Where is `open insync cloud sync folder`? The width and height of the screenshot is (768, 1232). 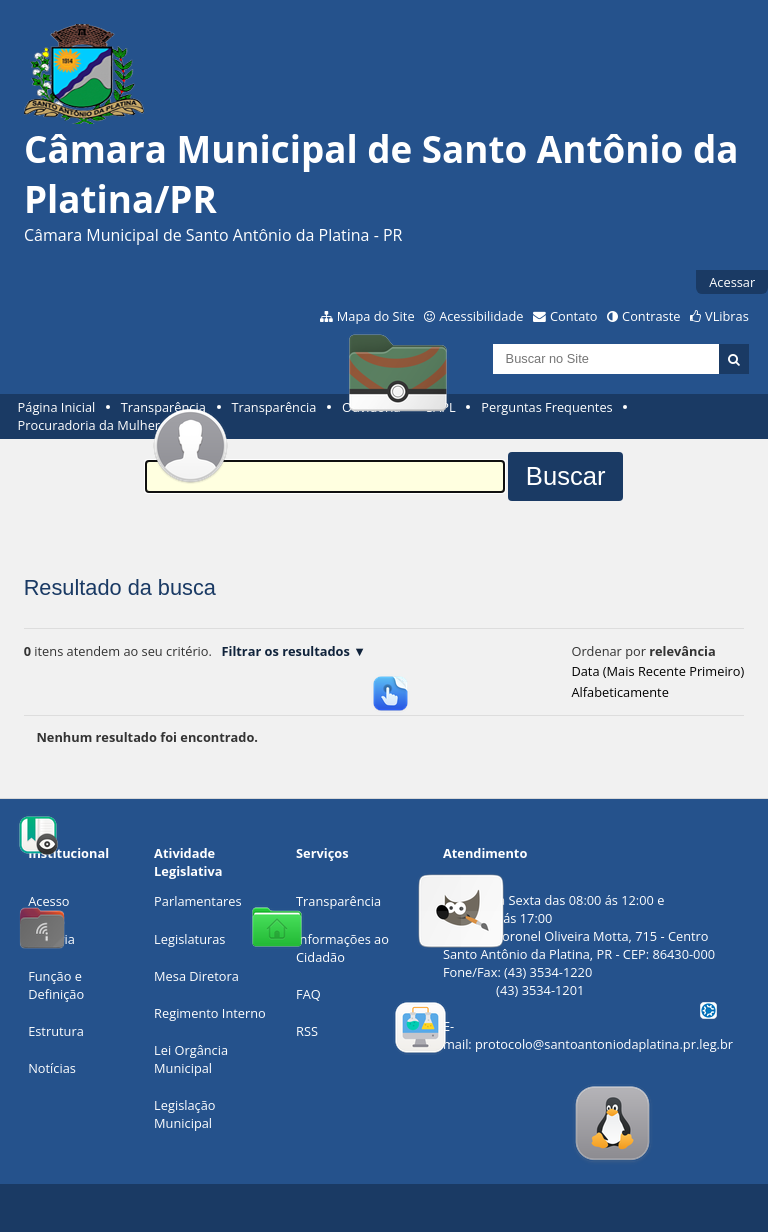 open insync cloud sync folder is located at coordinates (42, 928).